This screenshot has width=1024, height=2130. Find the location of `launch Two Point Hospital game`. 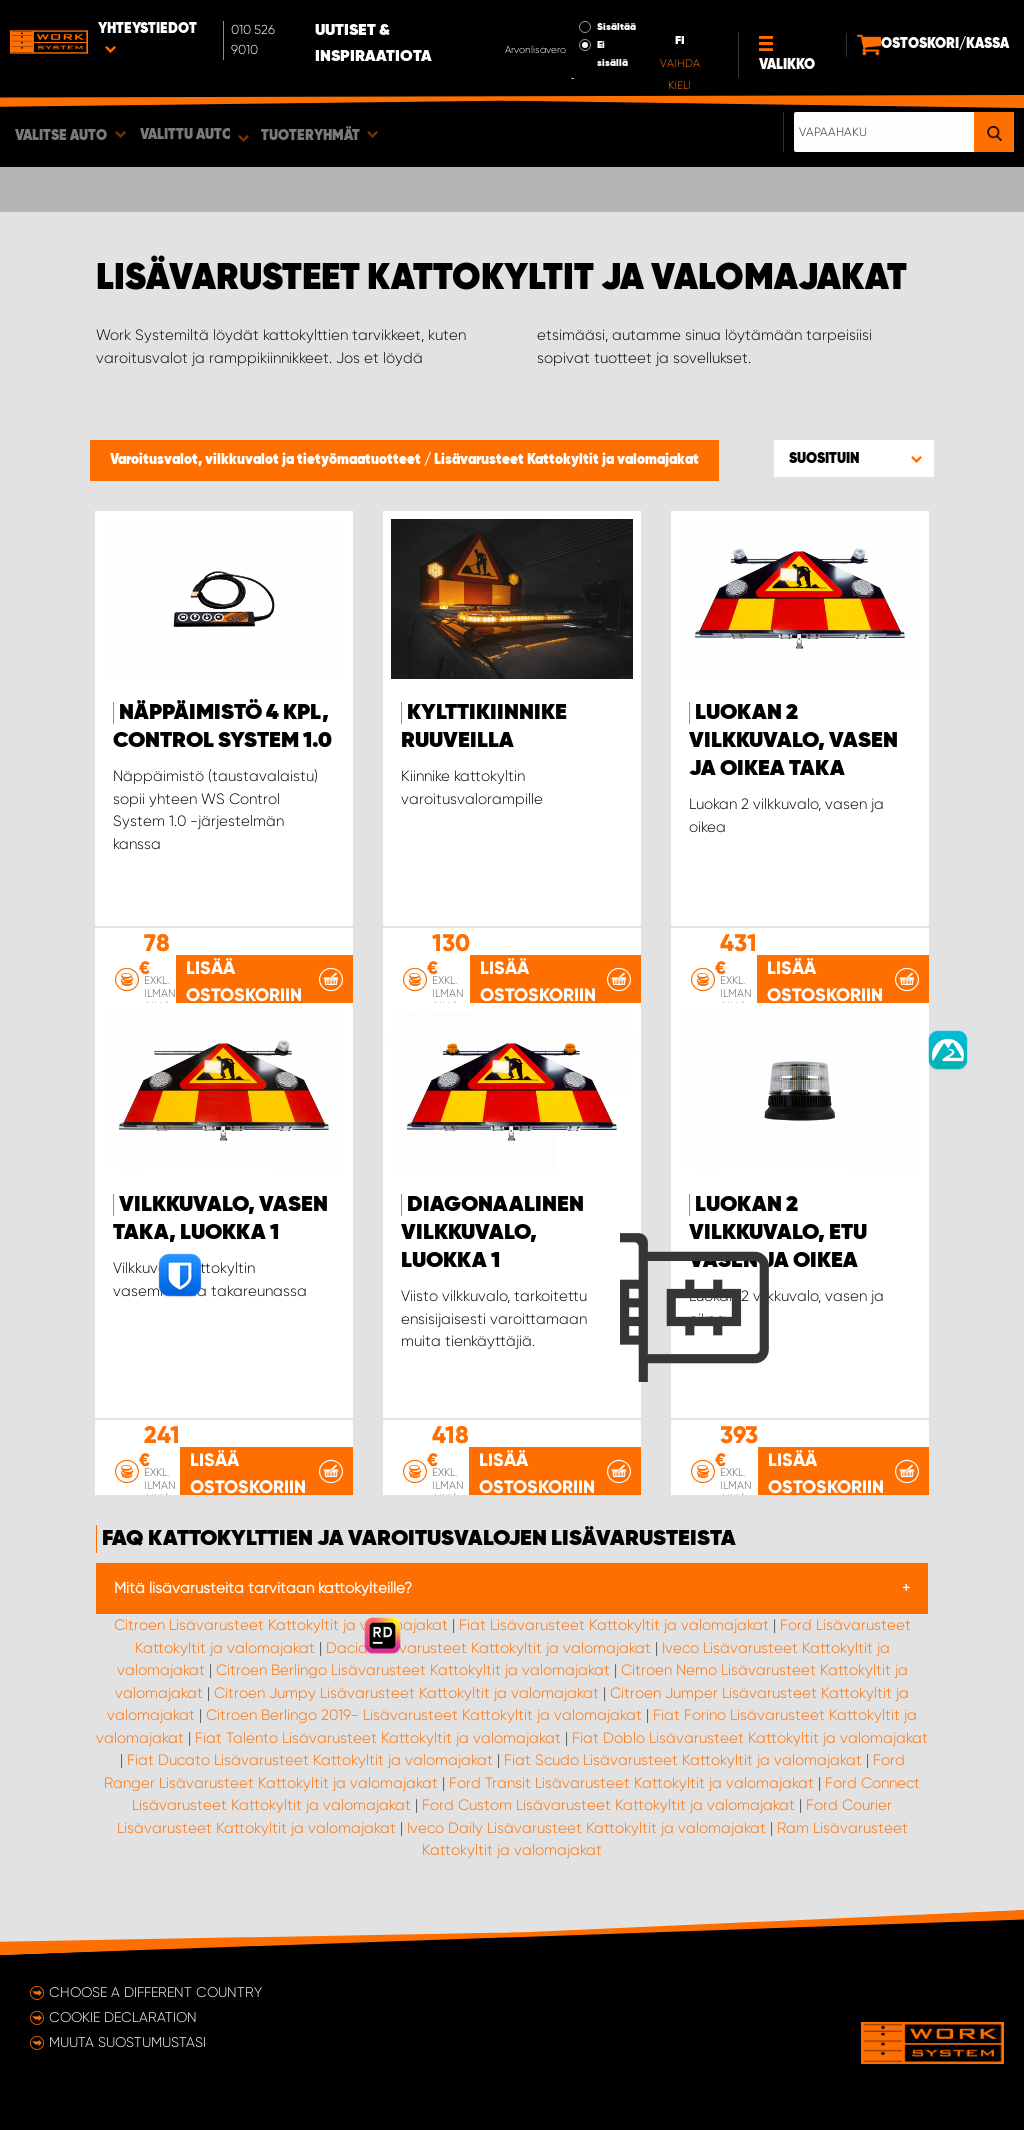

launch Two Point Hospital game is located at coordinates (948, 1050).